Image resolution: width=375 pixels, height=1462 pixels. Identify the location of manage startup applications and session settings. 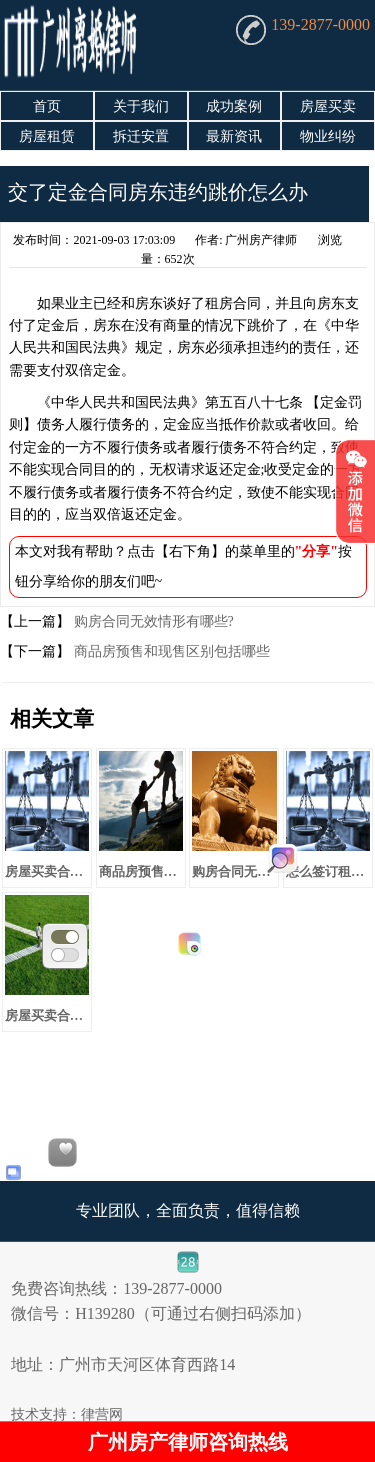
(13, 1172).